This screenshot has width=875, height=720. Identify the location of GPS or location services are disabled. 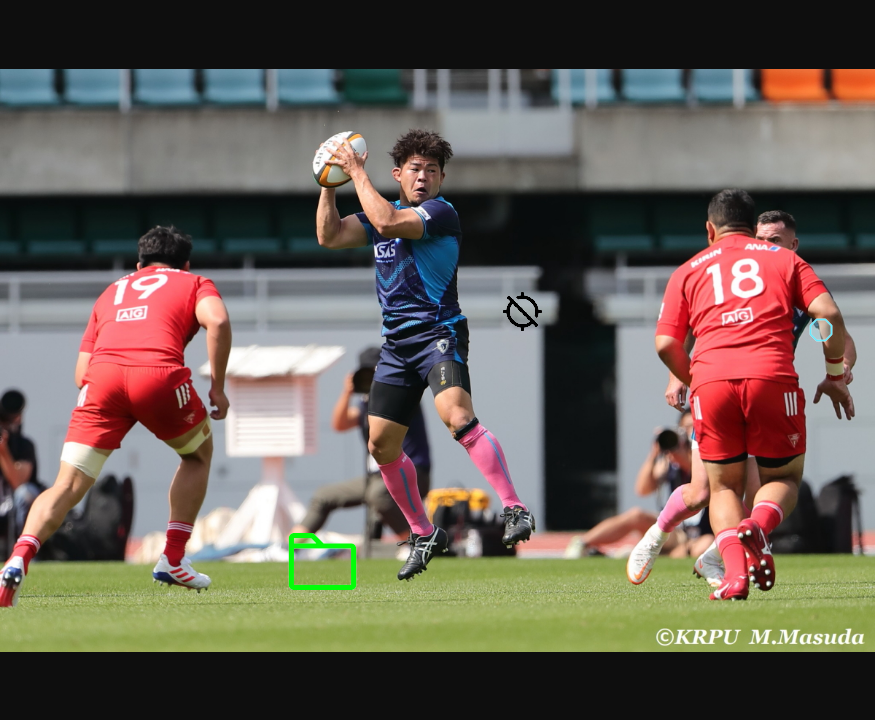
(522, 311).